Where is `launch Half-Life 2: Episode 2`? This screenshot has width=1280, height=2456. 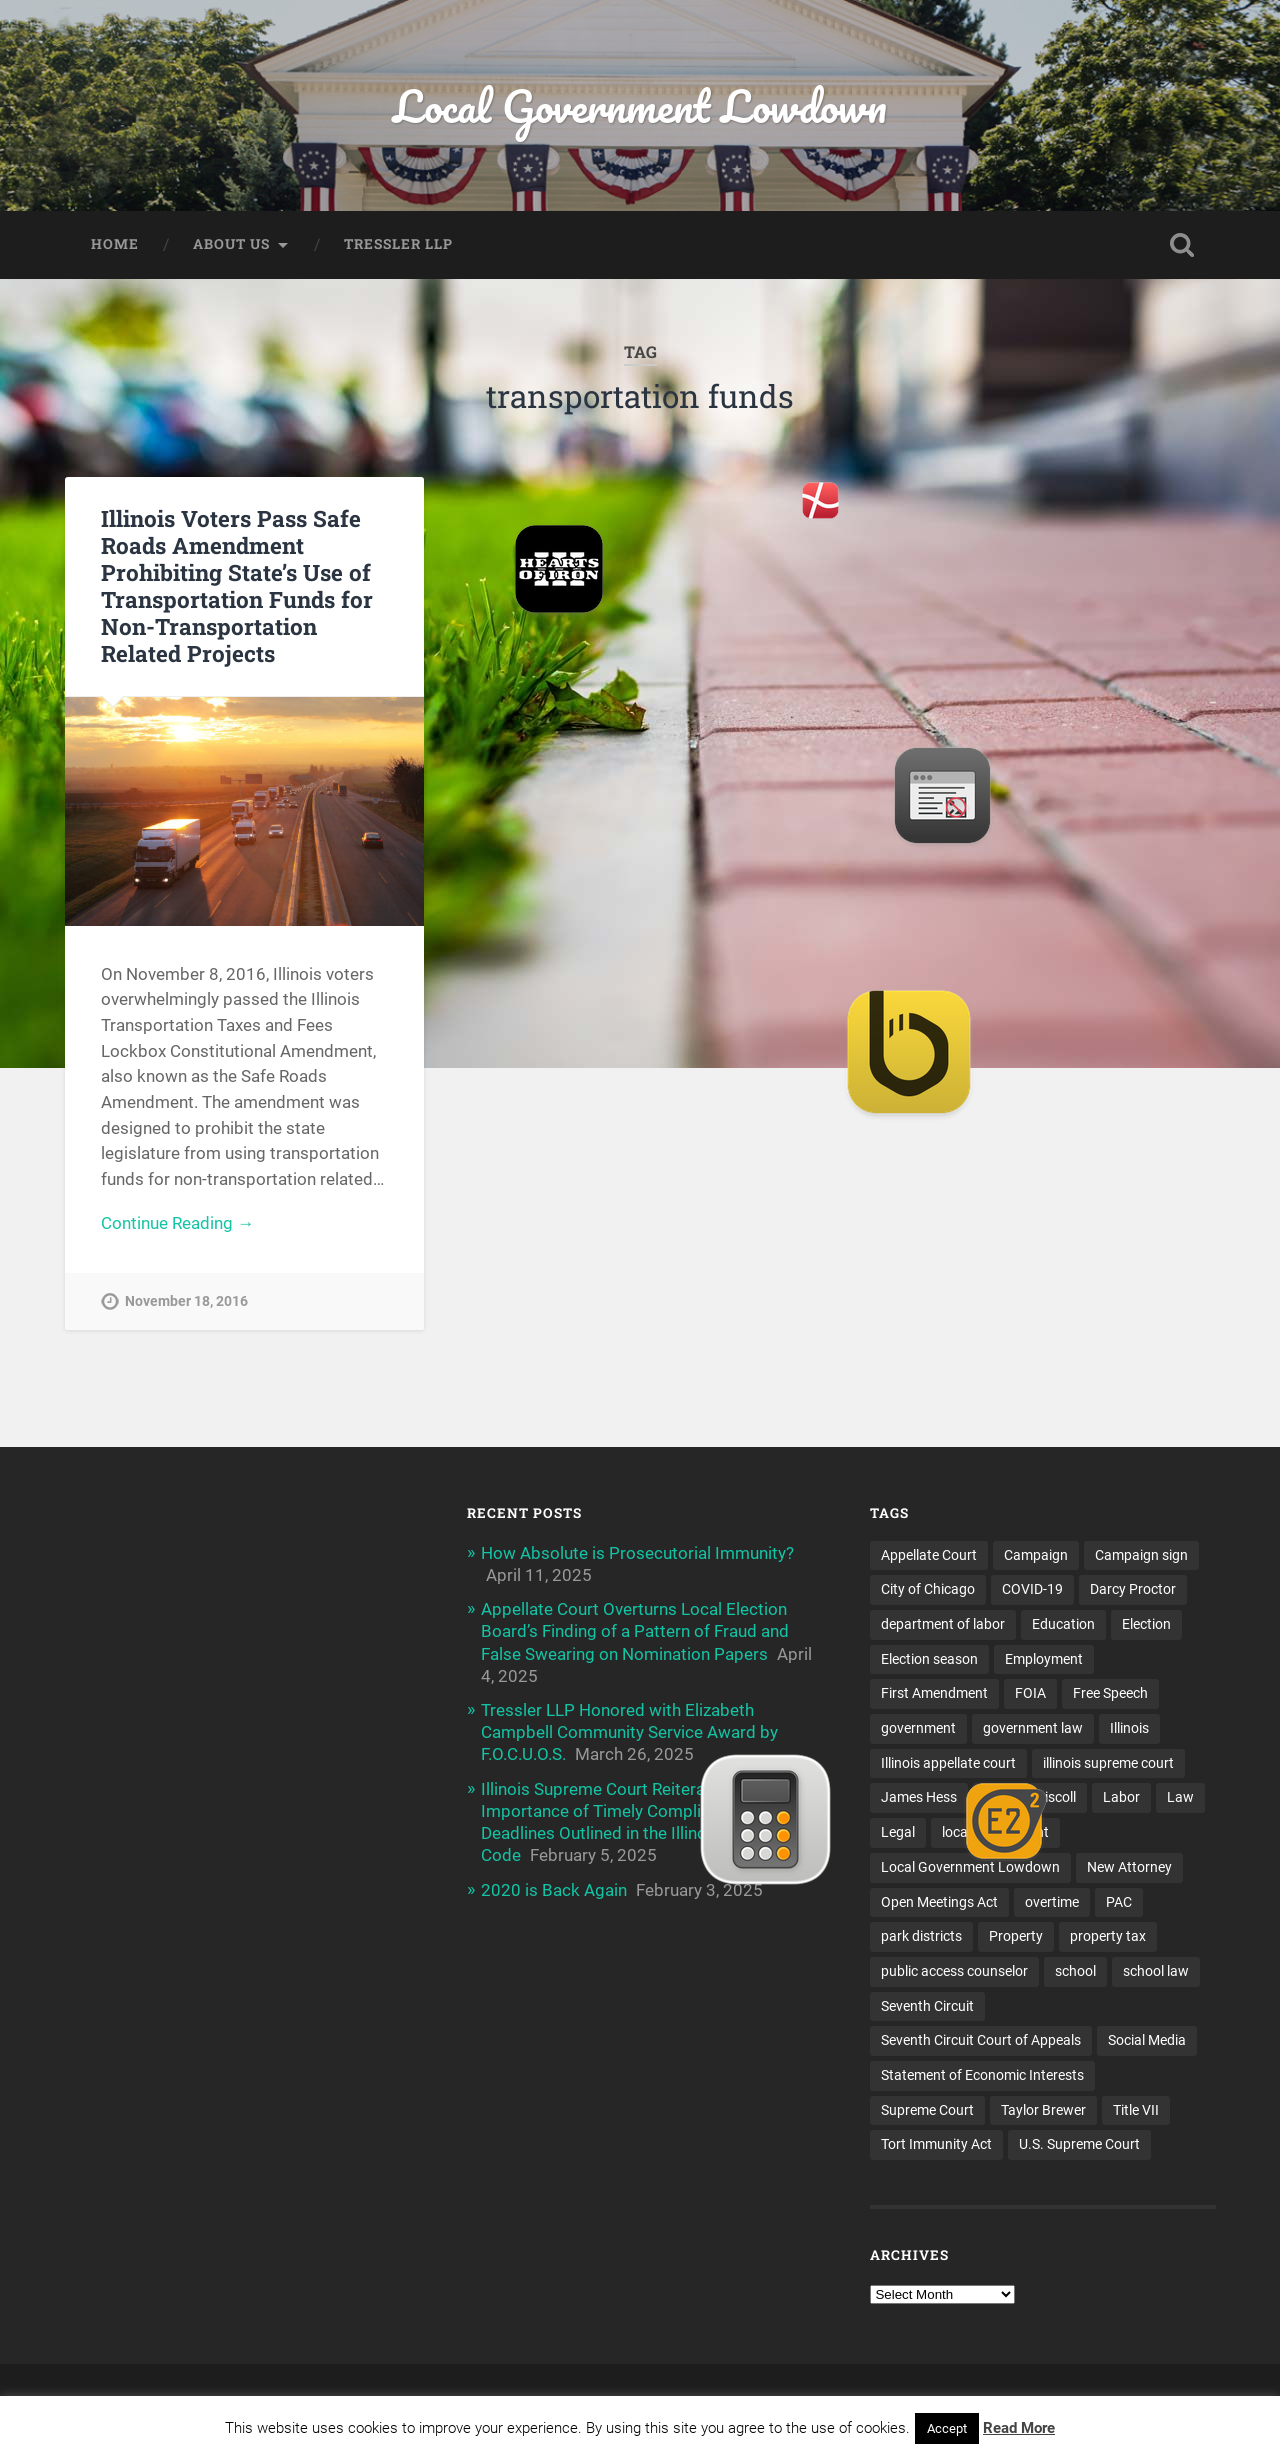 launch Half-Life 2: Episode 2 is located at coordinates (1004, 1821).